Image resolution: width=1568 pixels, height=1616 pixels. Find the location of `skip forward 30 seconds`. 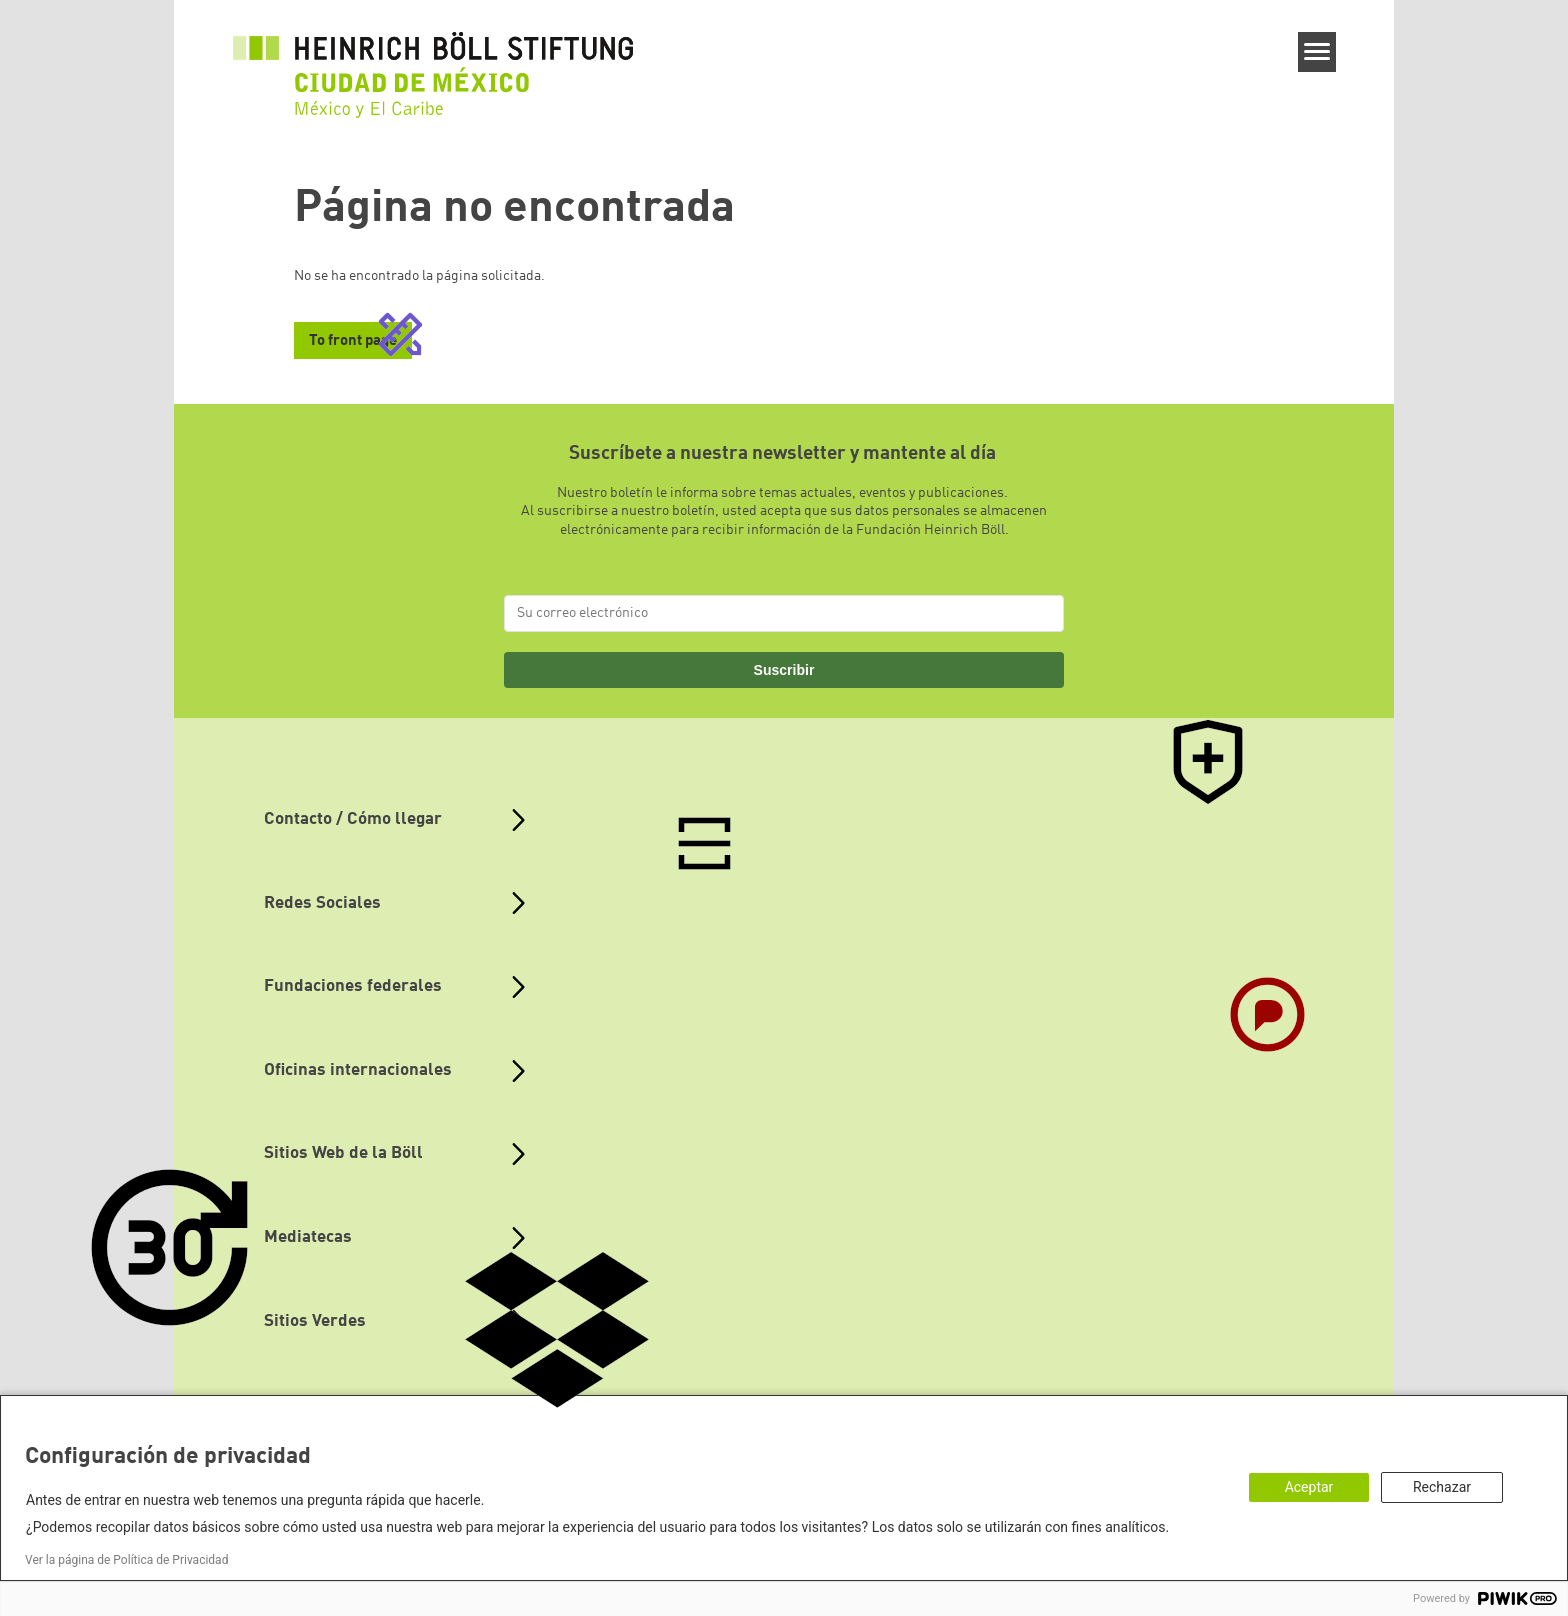

skip forward 30 seconds is located at coordinates (169, 1247).